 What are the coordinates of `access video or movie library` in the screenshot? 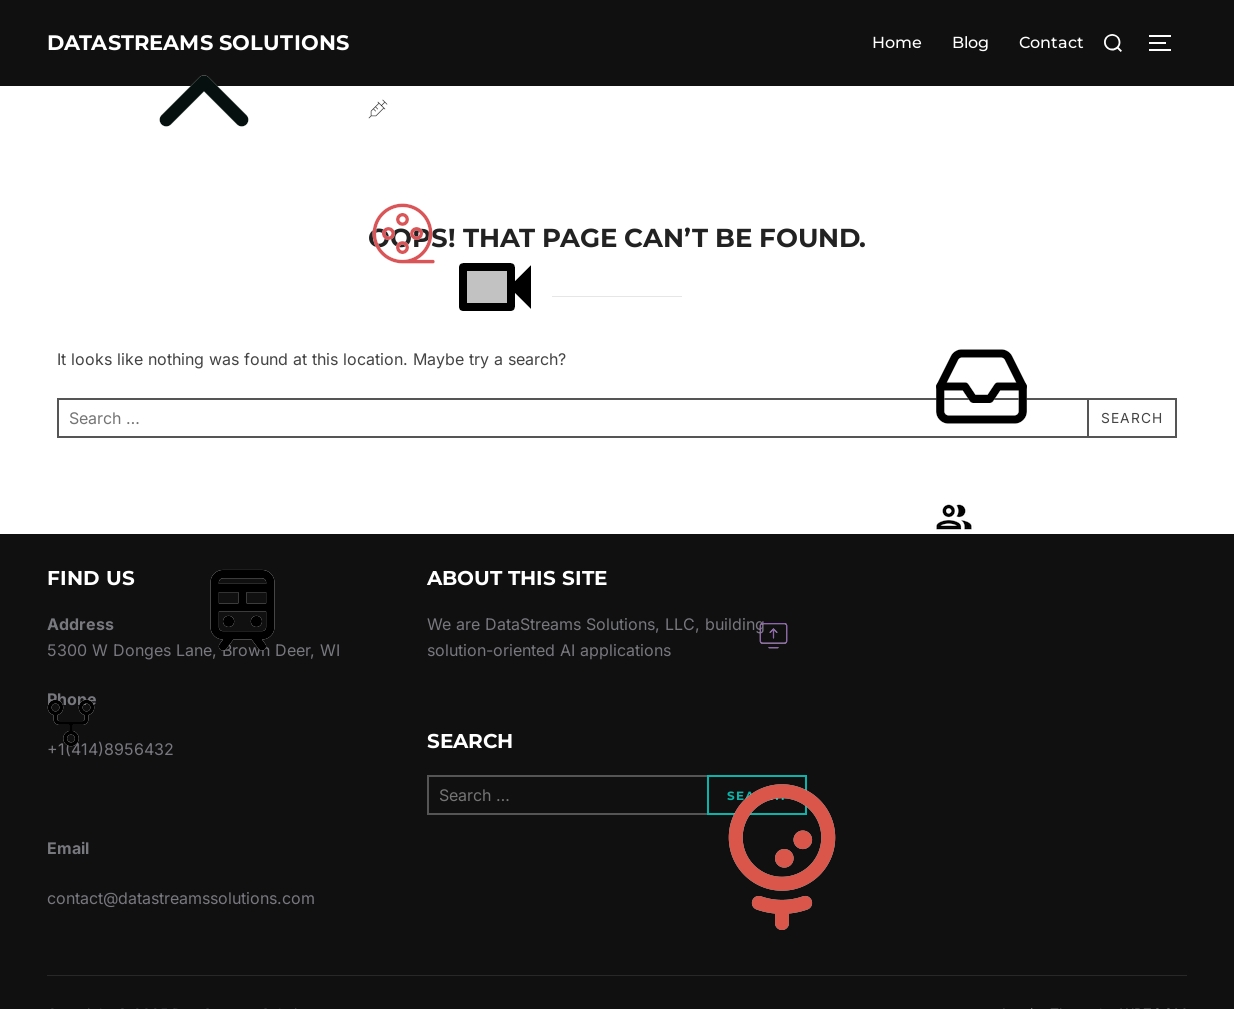 It's located at (402, 233).